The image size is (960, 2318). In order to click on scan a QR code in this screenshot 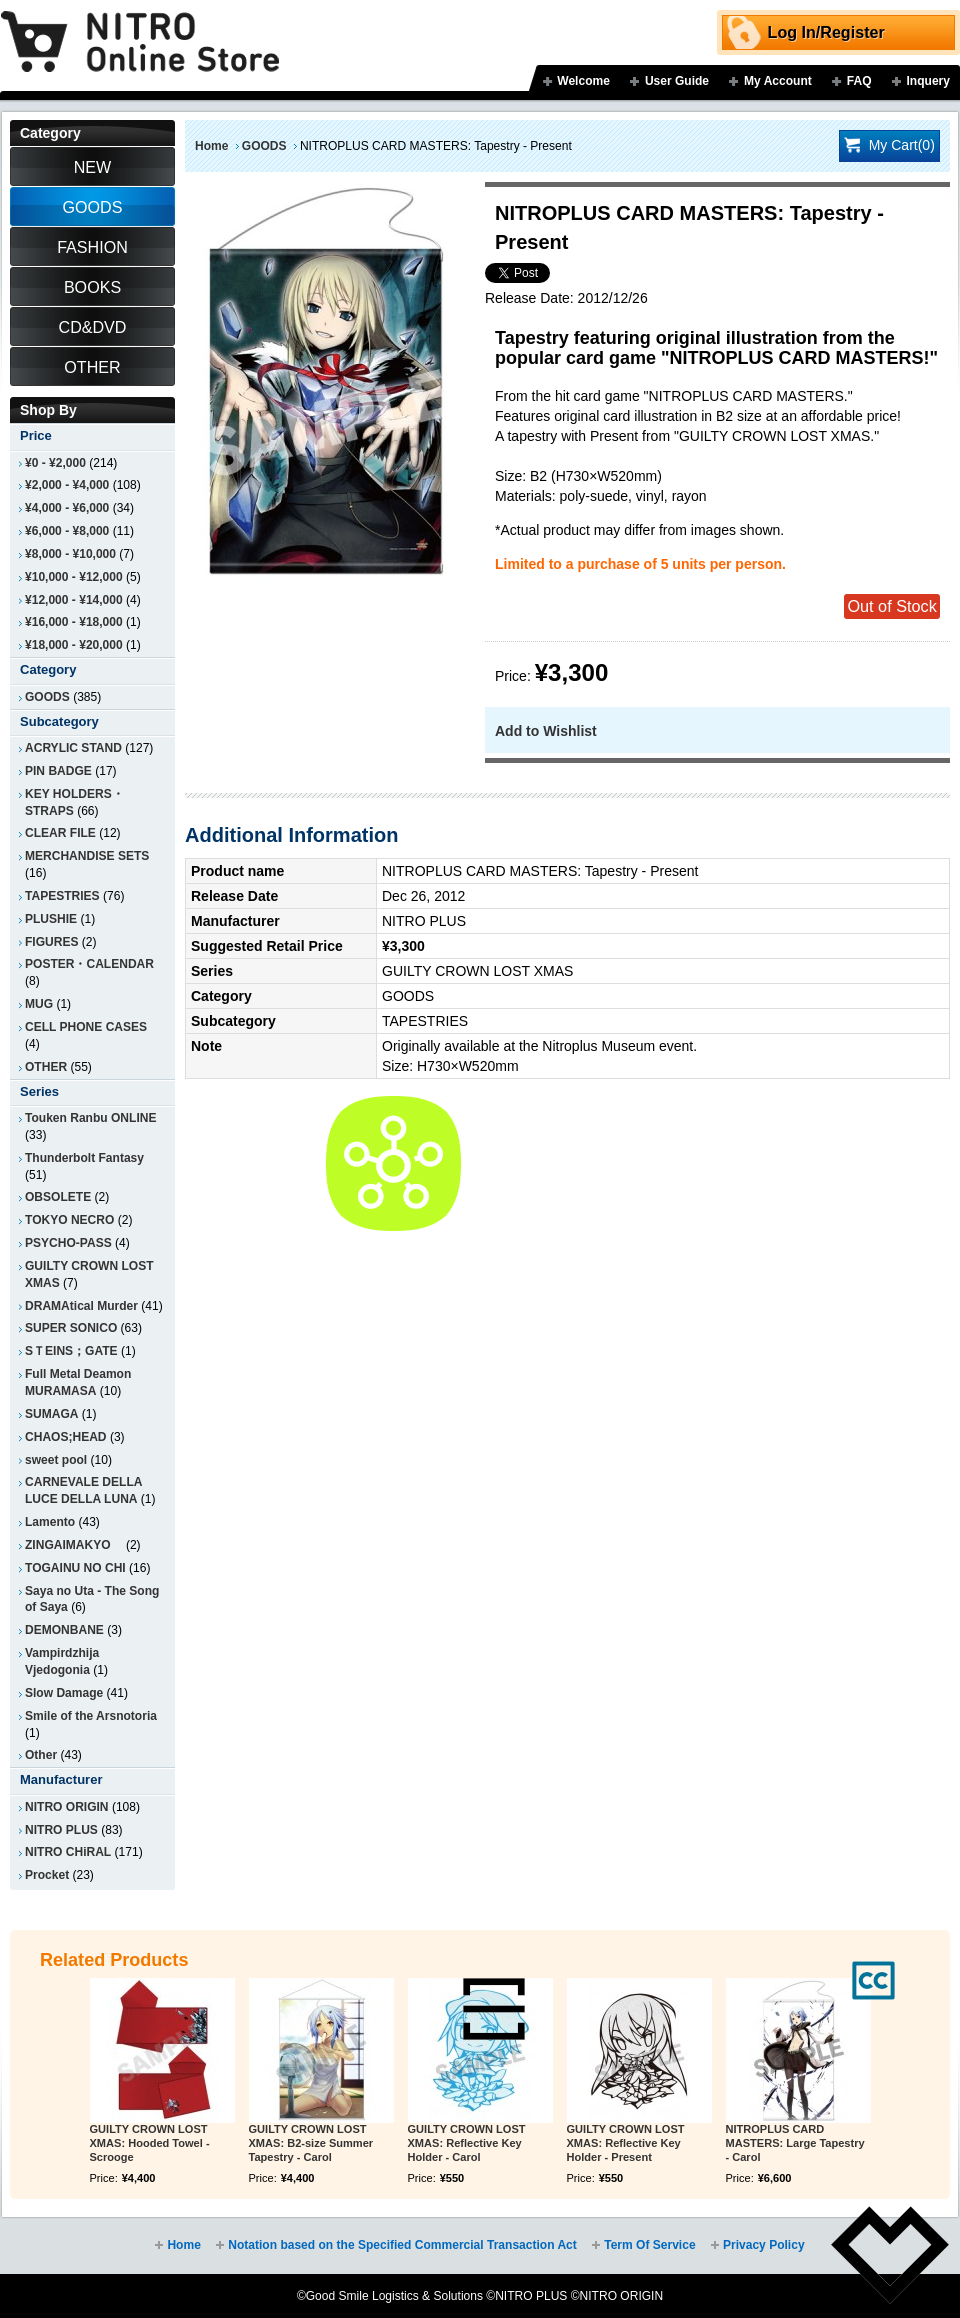, I will do `click(494, 2009)`.